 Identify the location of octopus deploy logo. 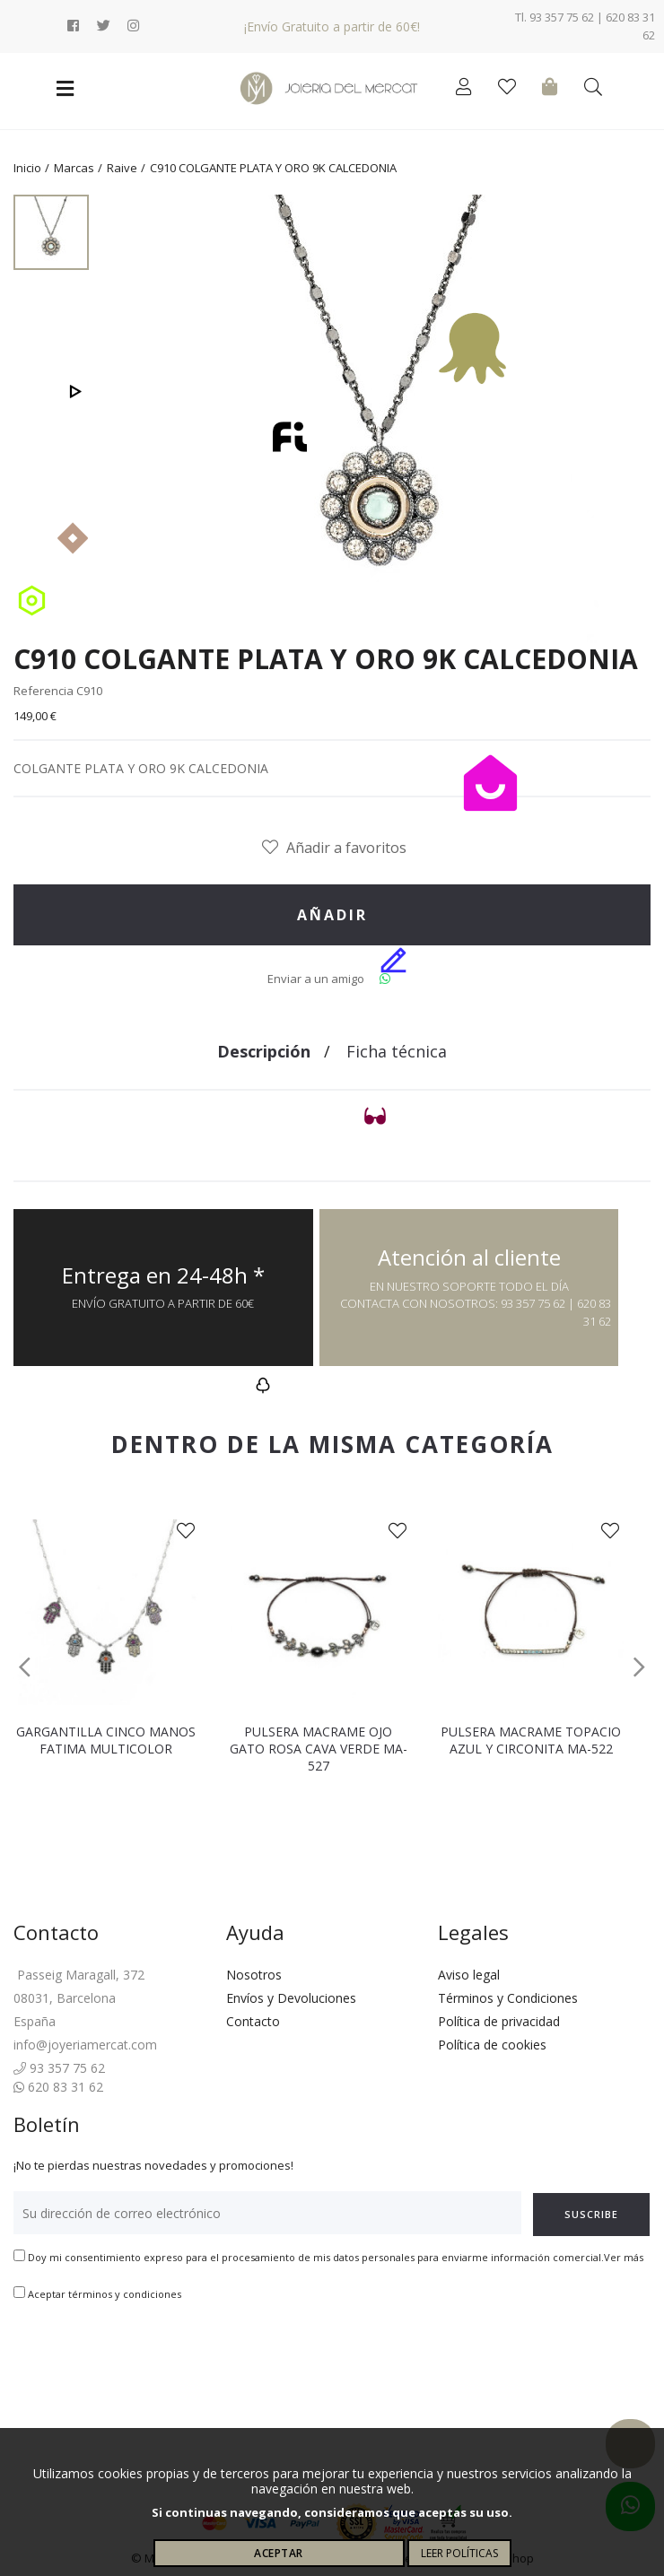
(472, 348).